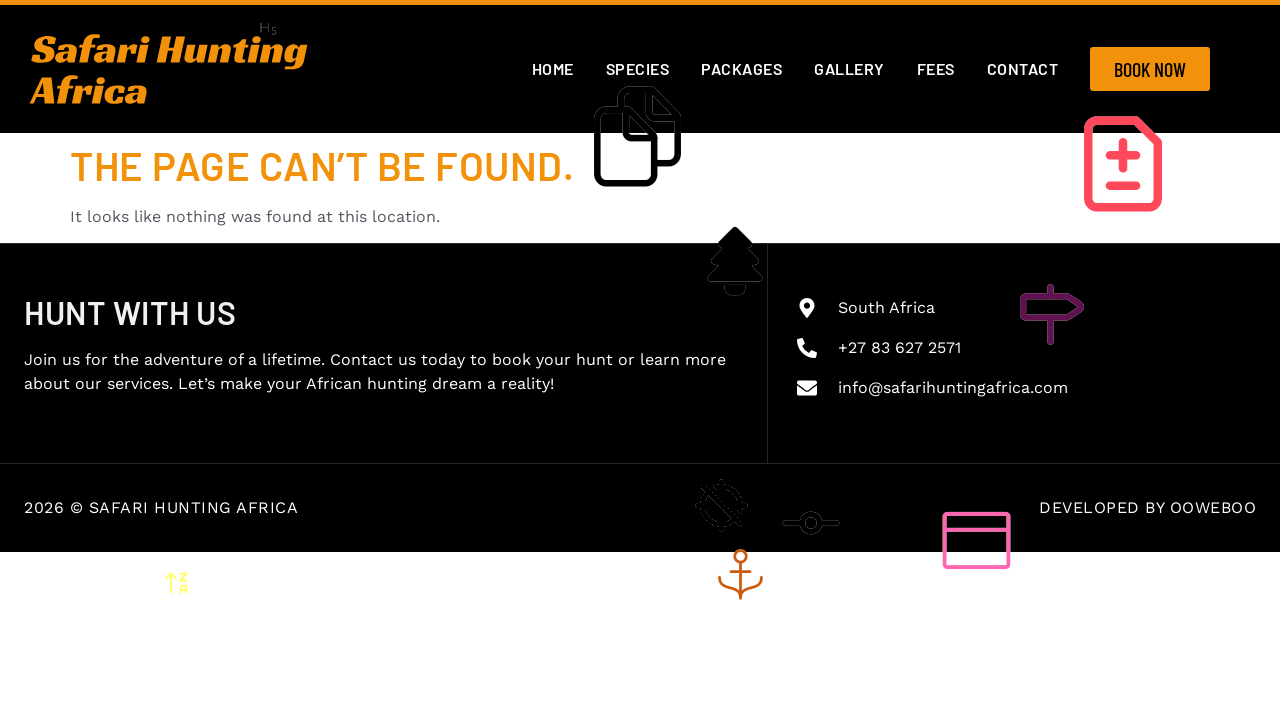 This screenshot has height=720, width=1280. What do you see at coordinates (811, 523) in the screenshot?
I see `view commit history on current branch` at bounding box center [811, 523].